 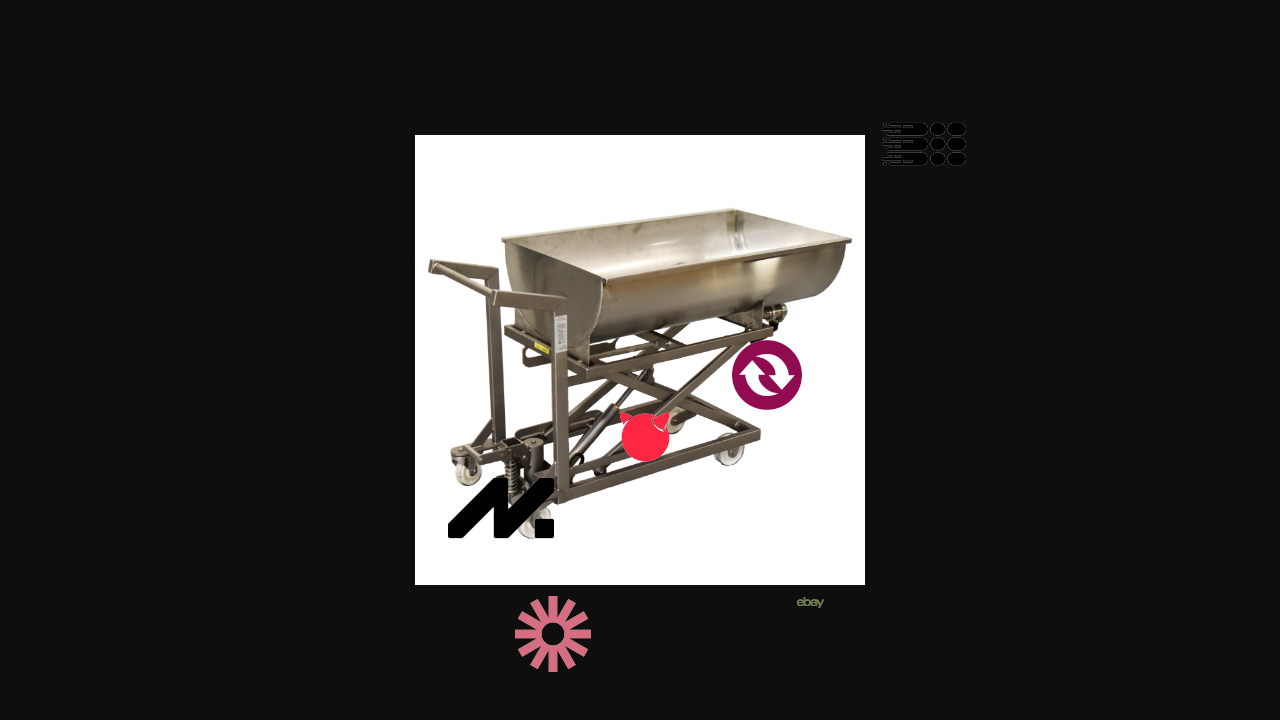 What do you see at coordinates (924, 144) in the screenshot?
I see `modin library logo` at bounding box center [924, 144].